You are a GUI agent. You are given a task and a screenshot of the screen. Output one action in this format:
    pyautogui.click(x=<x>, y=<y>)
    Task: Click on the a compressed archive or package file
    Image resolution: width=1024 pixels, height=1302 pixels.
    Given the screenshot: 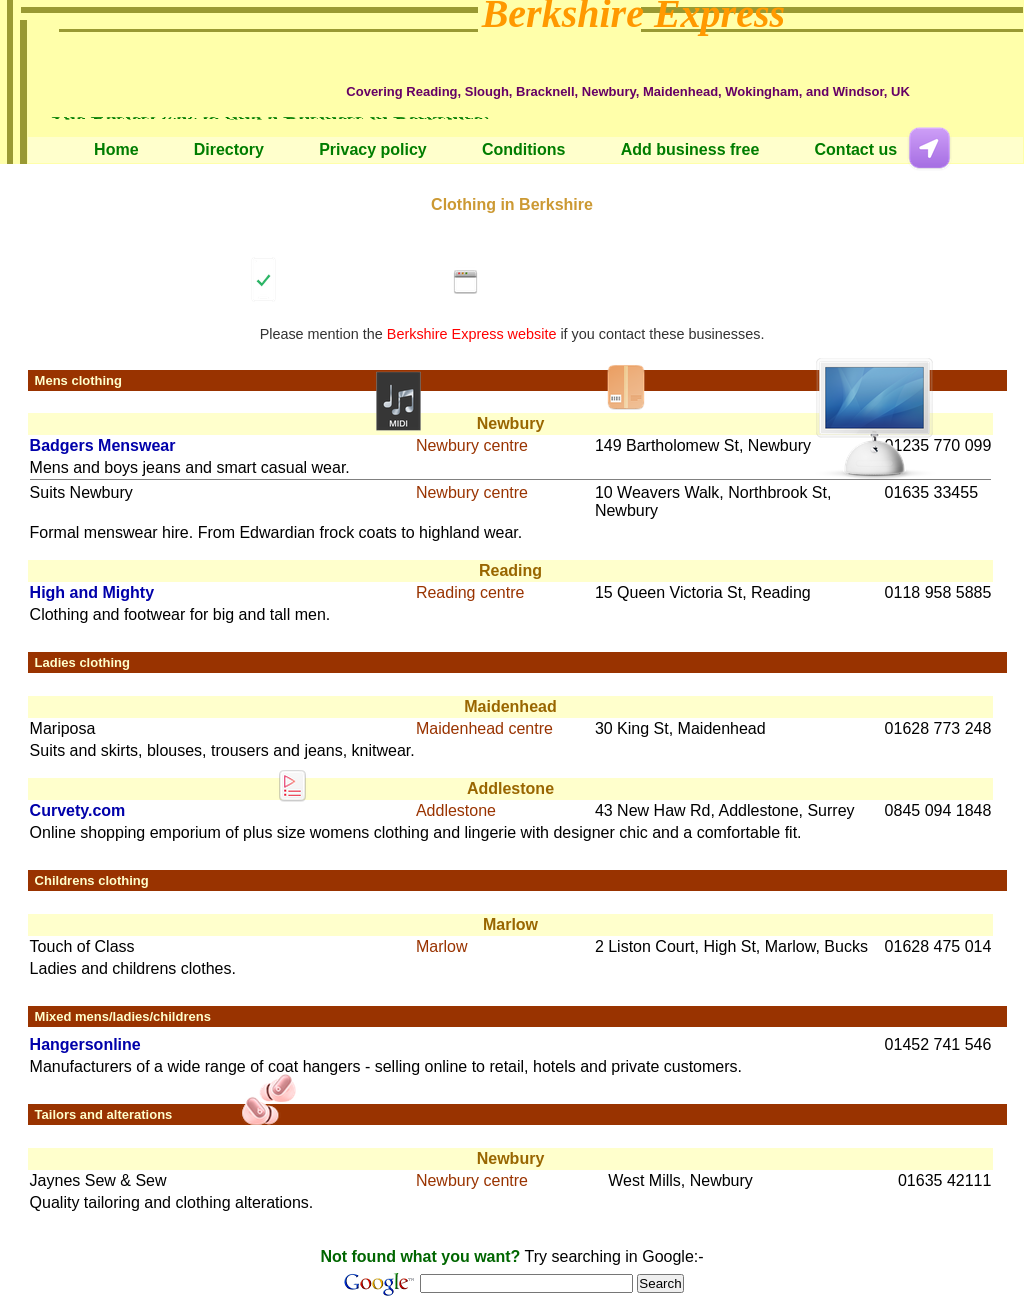 What is the action you would take?
    pyautogui.click(x=626, y=387)
    